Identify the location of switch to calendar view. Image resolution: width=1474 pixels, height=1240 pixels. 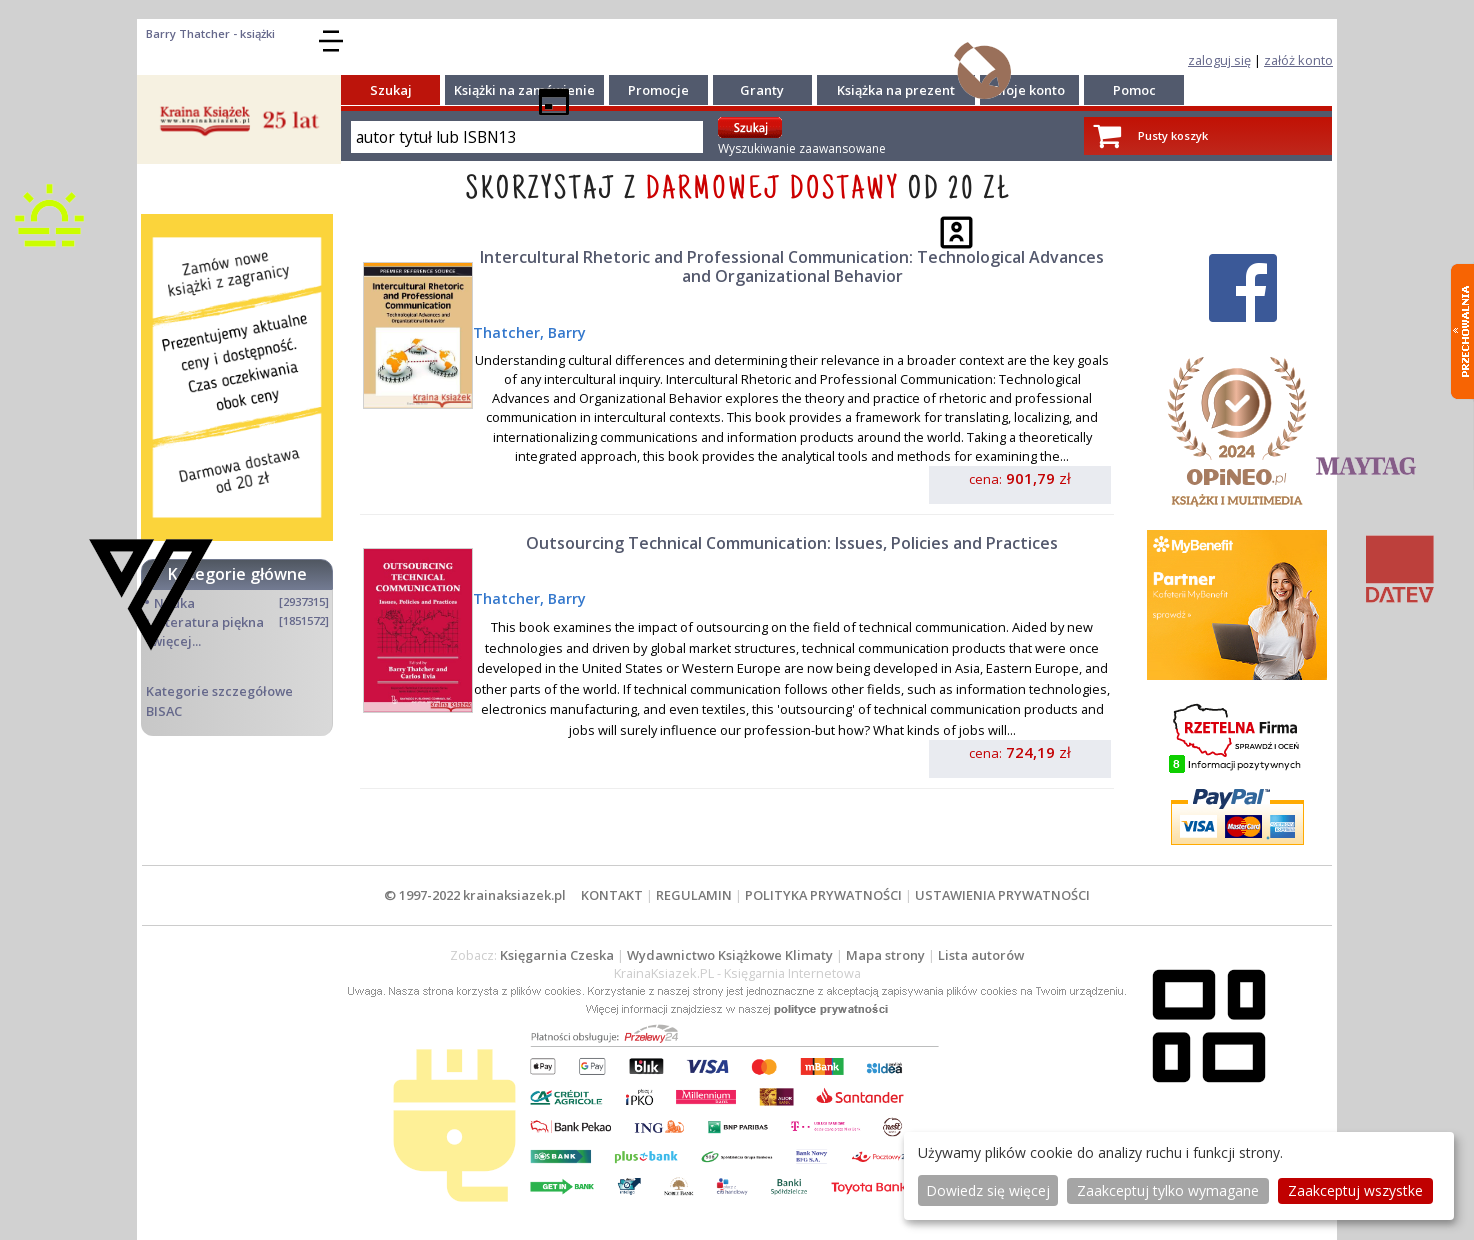
(554, 102).